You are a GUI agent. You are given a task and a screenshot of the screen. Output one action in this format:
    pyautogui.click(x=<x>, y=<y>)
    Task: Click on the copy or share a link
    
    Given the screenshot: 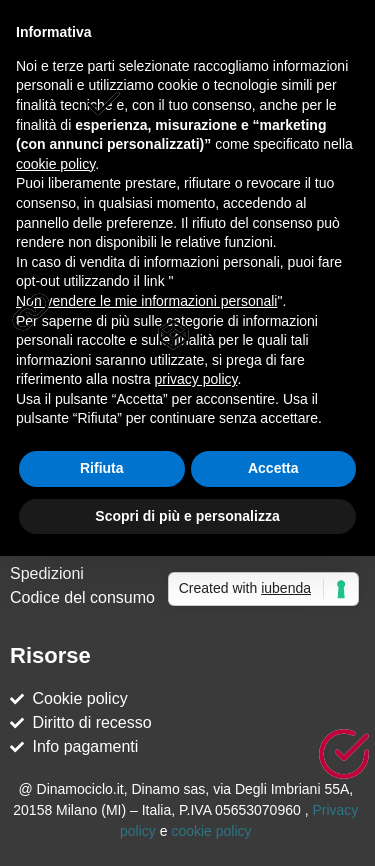 What is the action you would take?
    pyautogui.click(x=31, y=312)
    